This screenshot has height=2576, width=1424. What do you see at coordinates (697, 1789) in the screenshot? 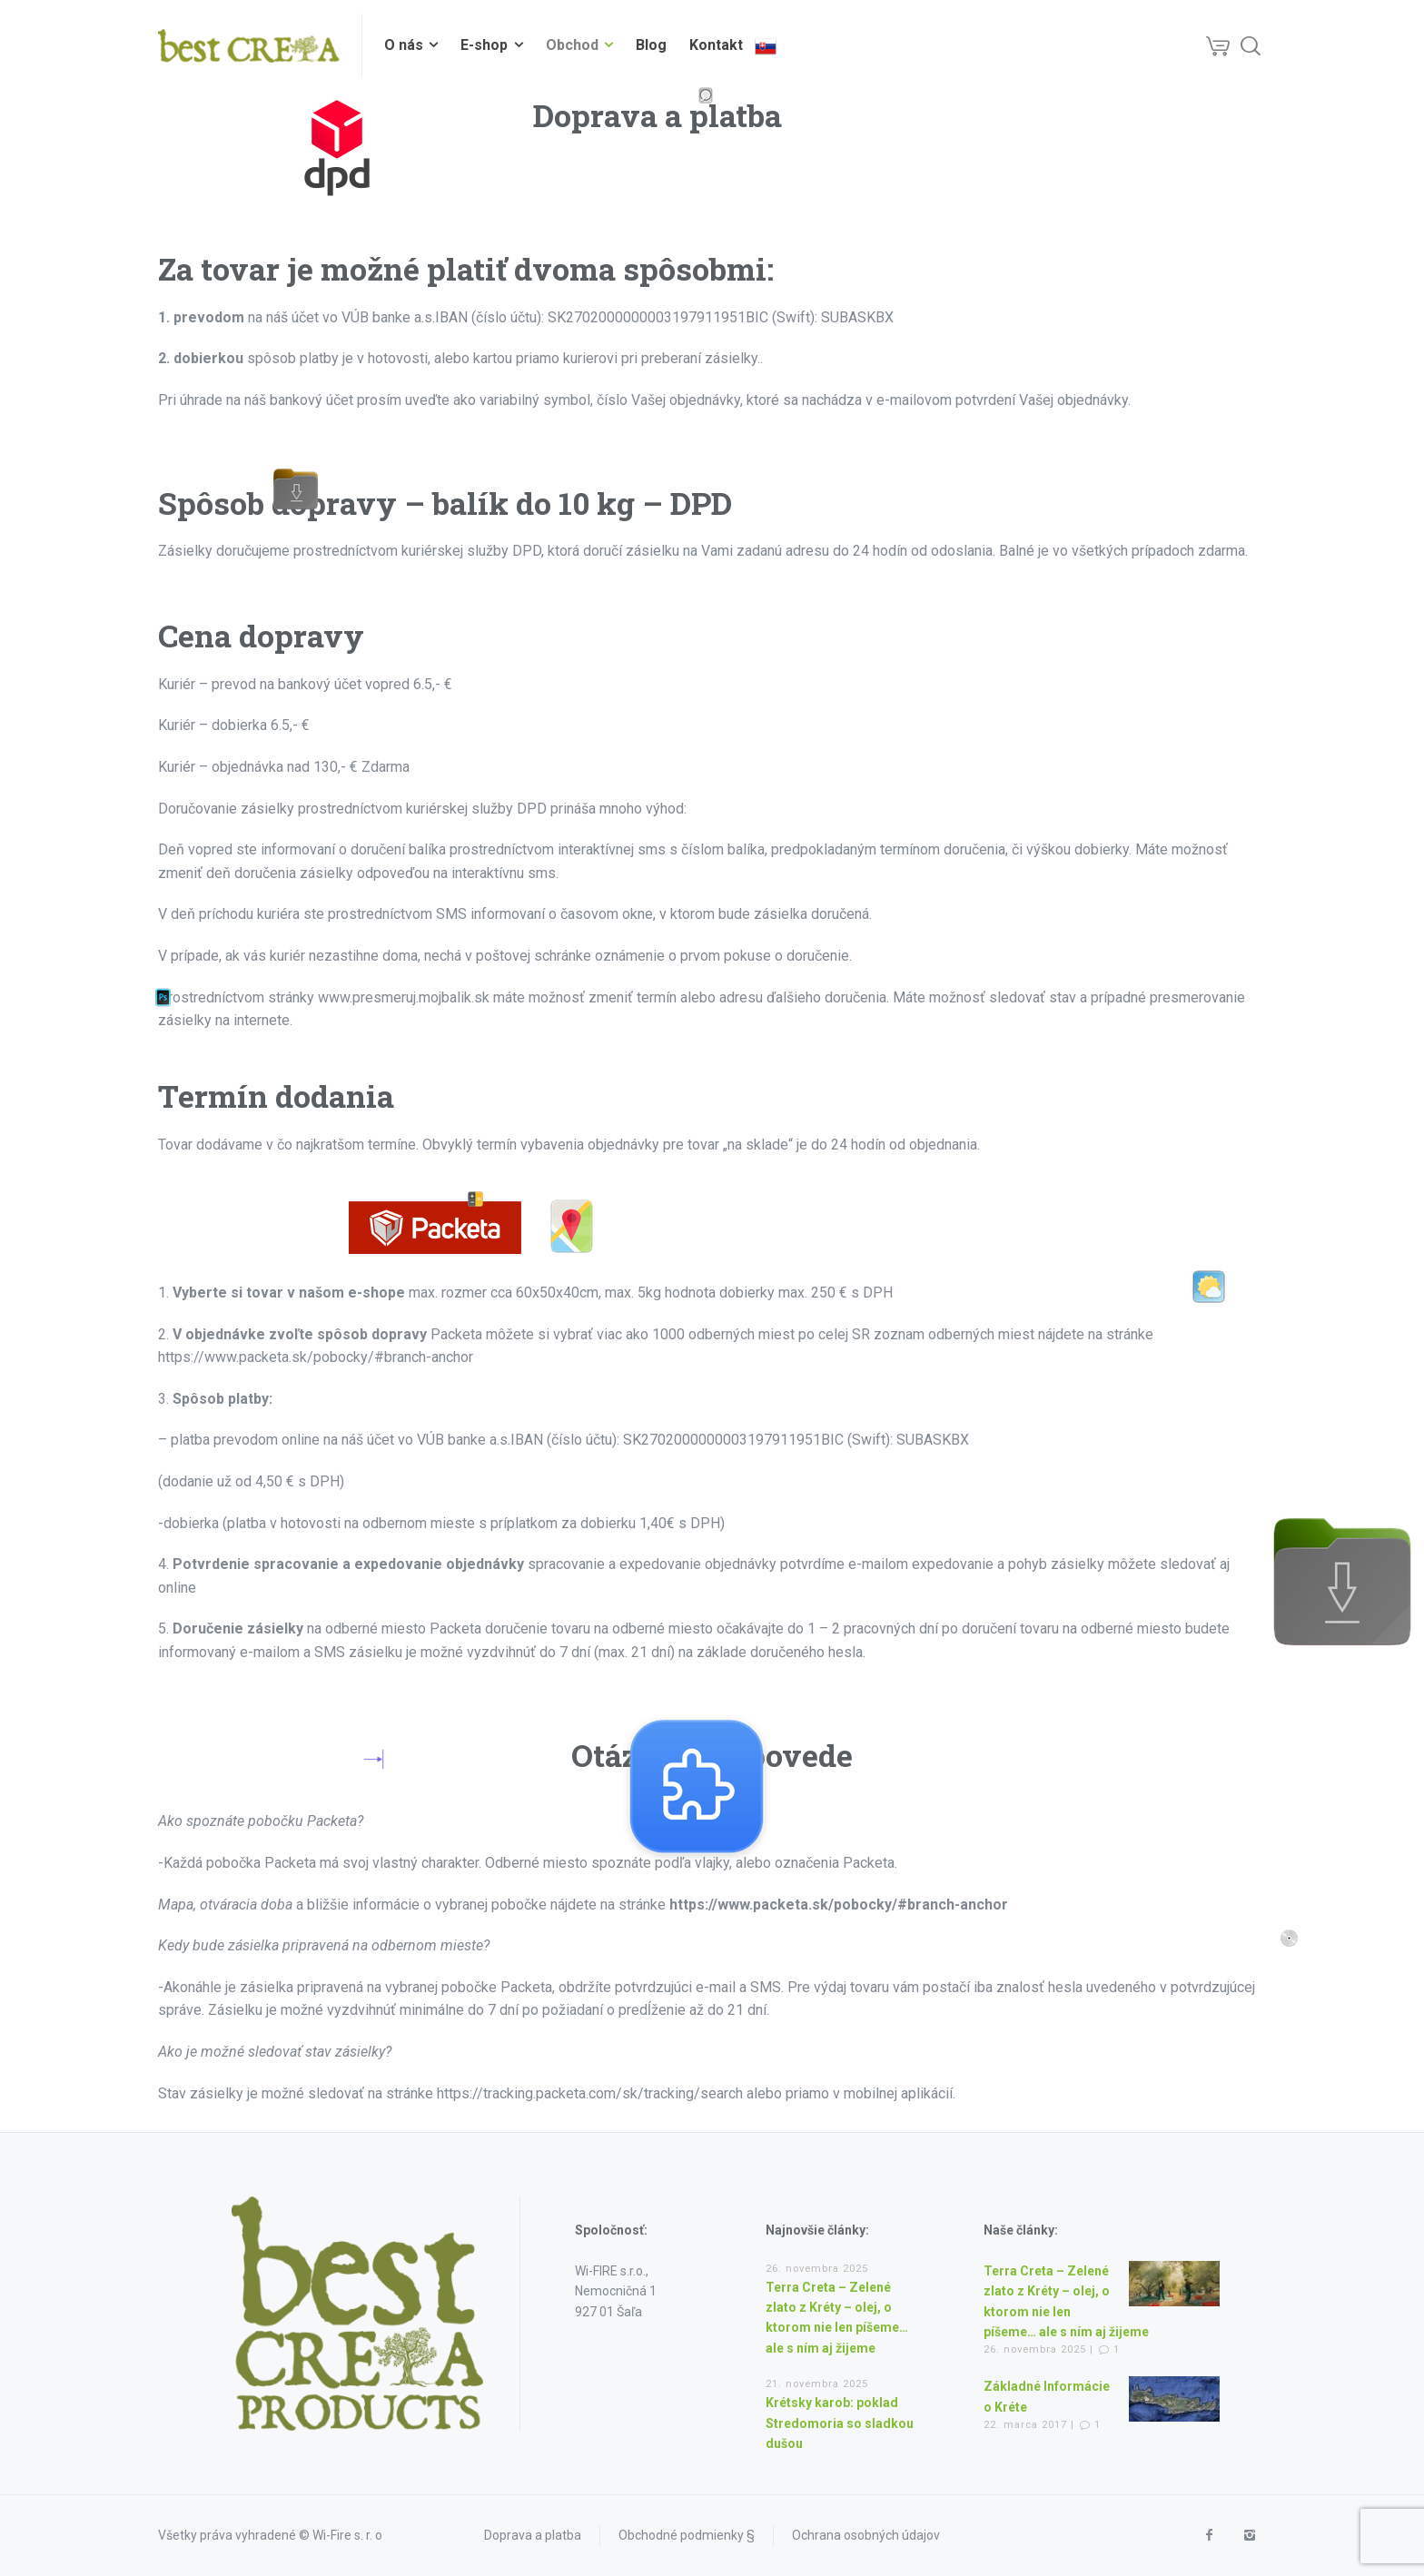
I see `manage plugin or extension settings` at bounding box center [697, 1789].